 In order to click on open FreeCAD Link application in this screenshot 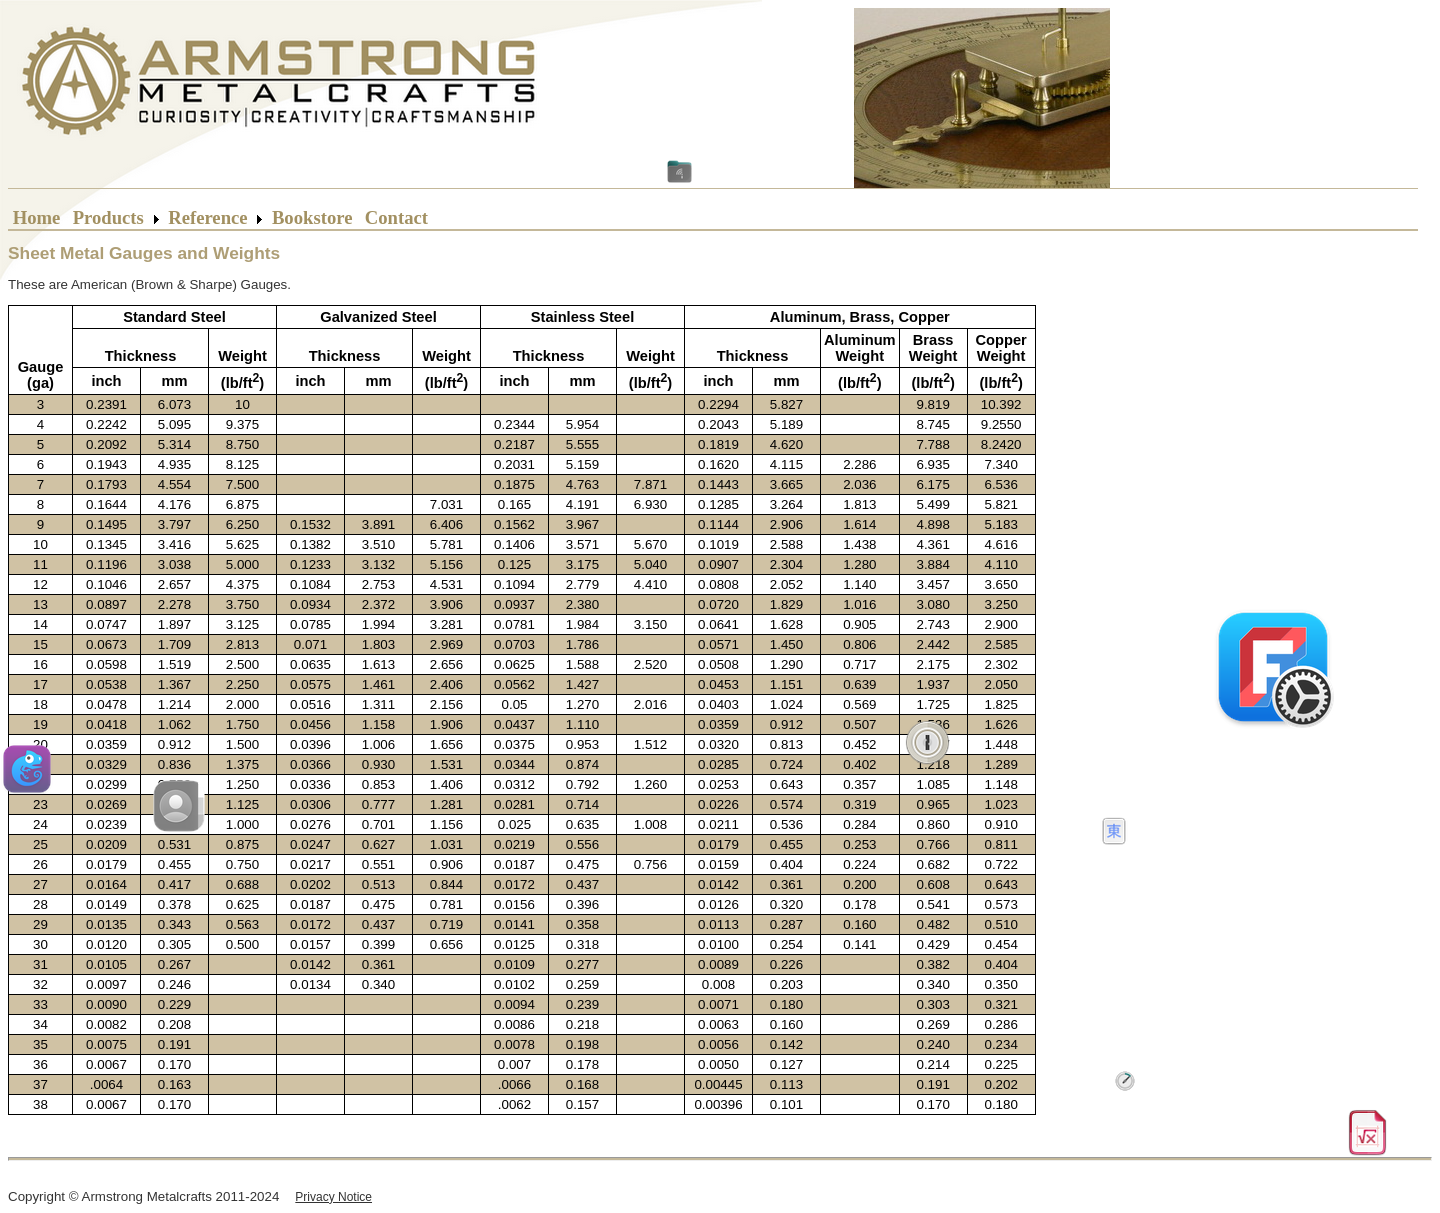, I will do `click(1273, 667)`.